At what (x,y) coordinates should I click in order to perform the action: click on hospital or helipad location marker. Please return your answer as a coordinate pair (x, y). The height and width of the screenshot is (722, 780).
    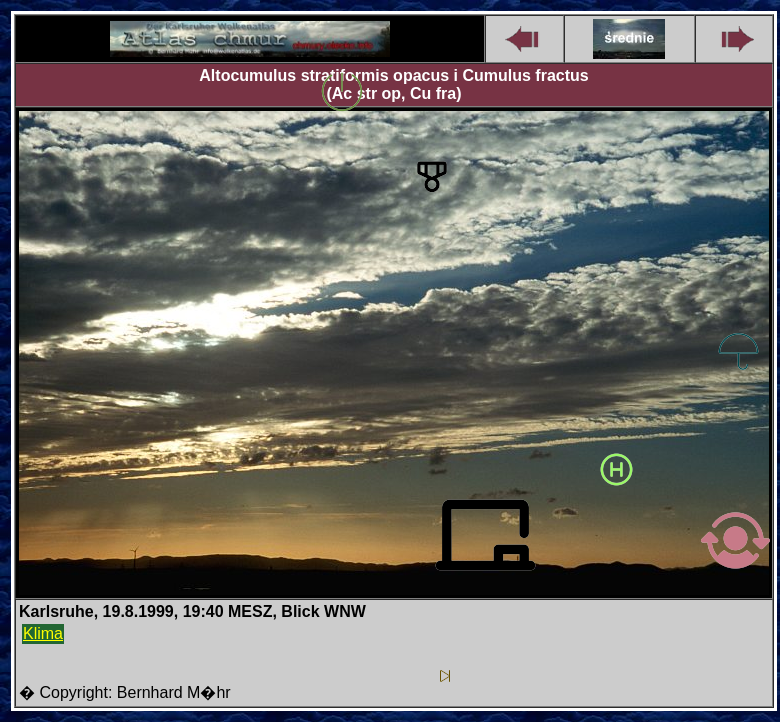
    Looking at the image, I should click on (616, 469).